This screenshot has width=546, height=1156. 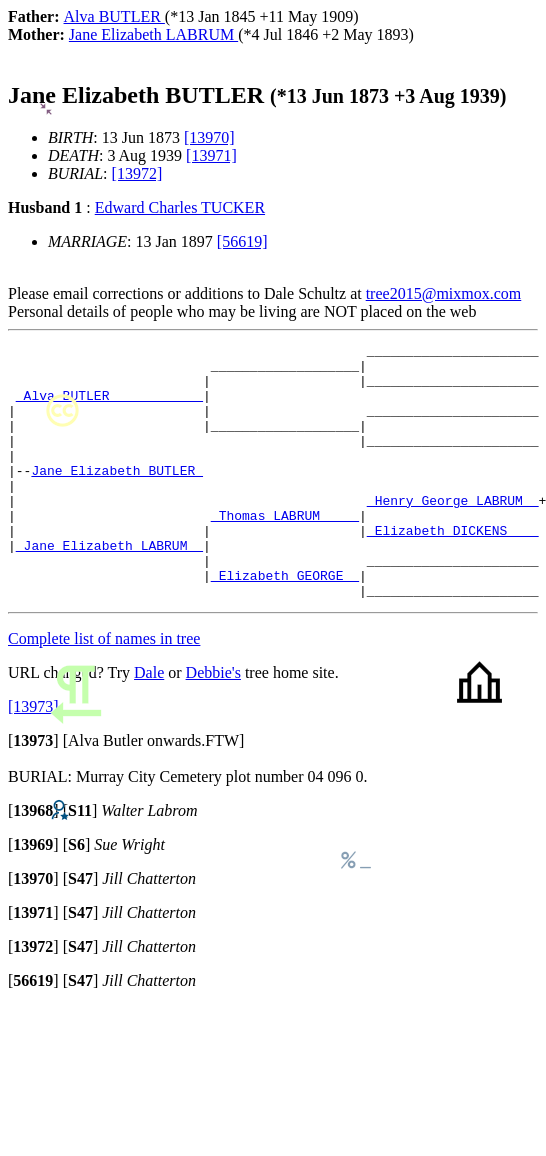 What do you see at coordinates (79, 694) in the screenshot?
I see `switch text direction to right-to-left` at bounding box center [79, 694].